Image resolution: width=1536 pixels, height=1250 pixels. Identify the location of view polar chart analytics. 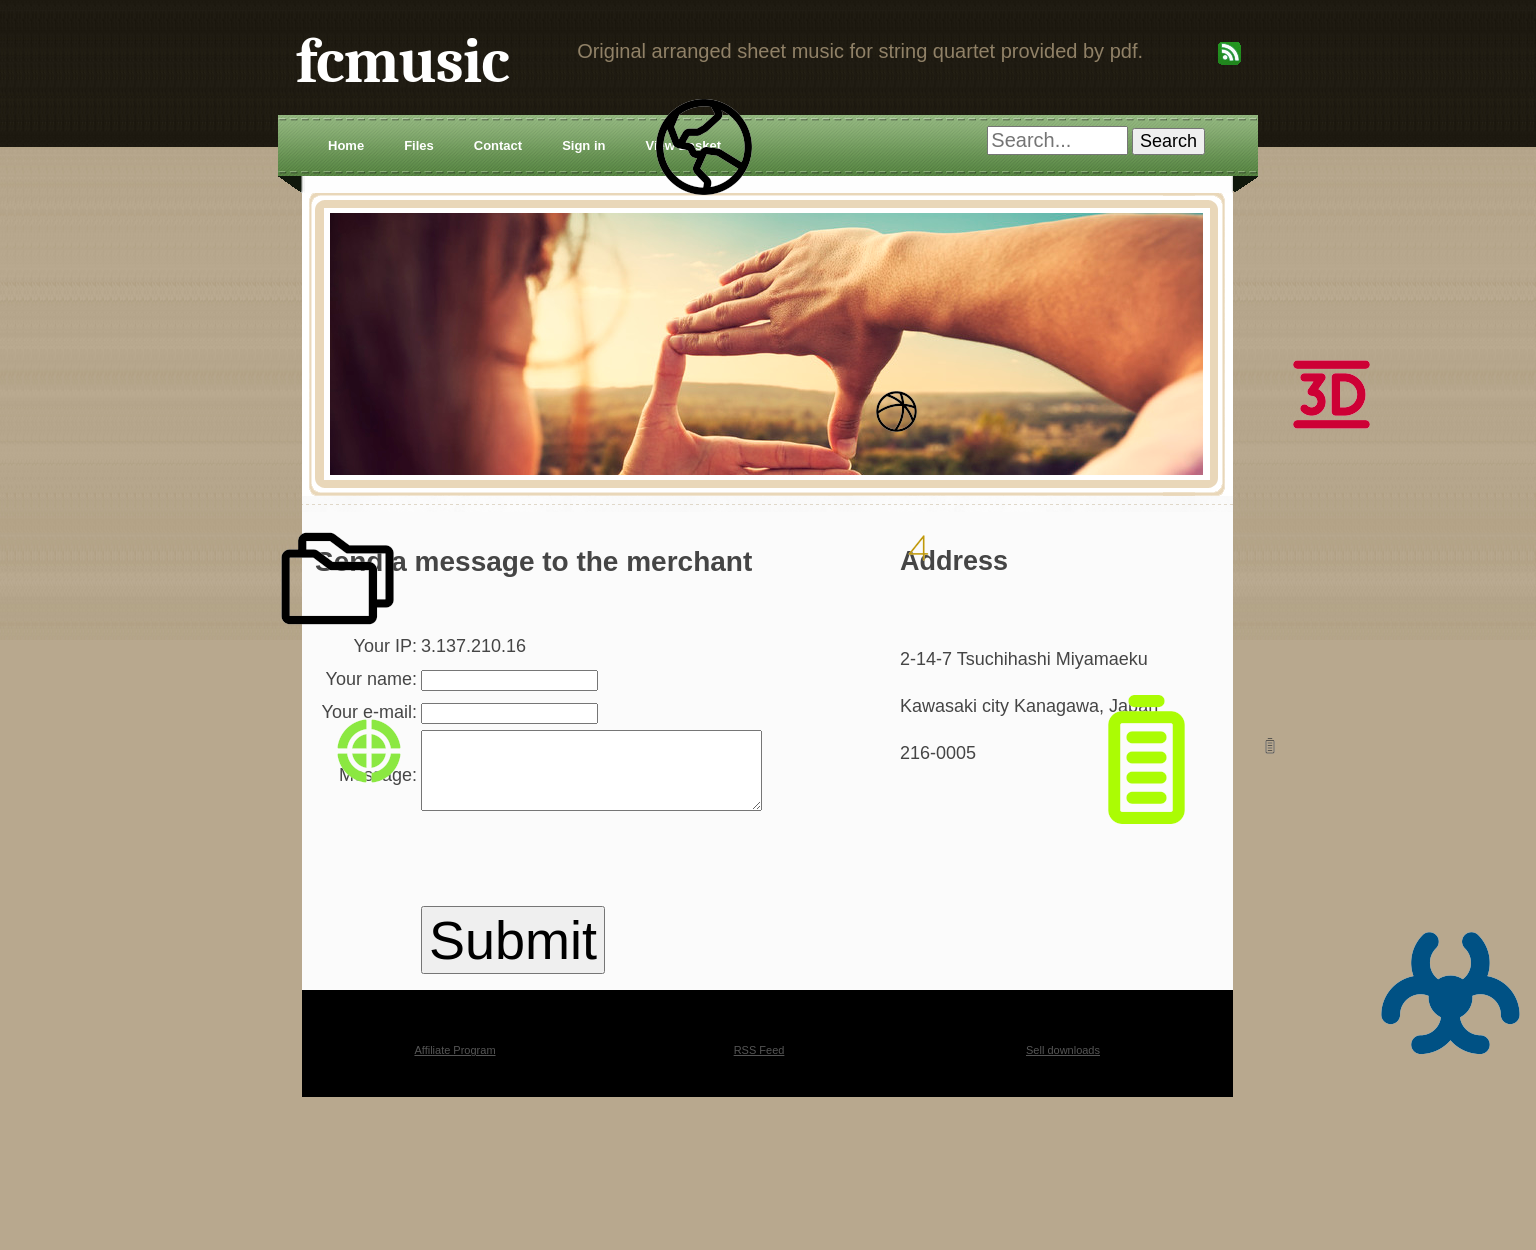
(369, 751).